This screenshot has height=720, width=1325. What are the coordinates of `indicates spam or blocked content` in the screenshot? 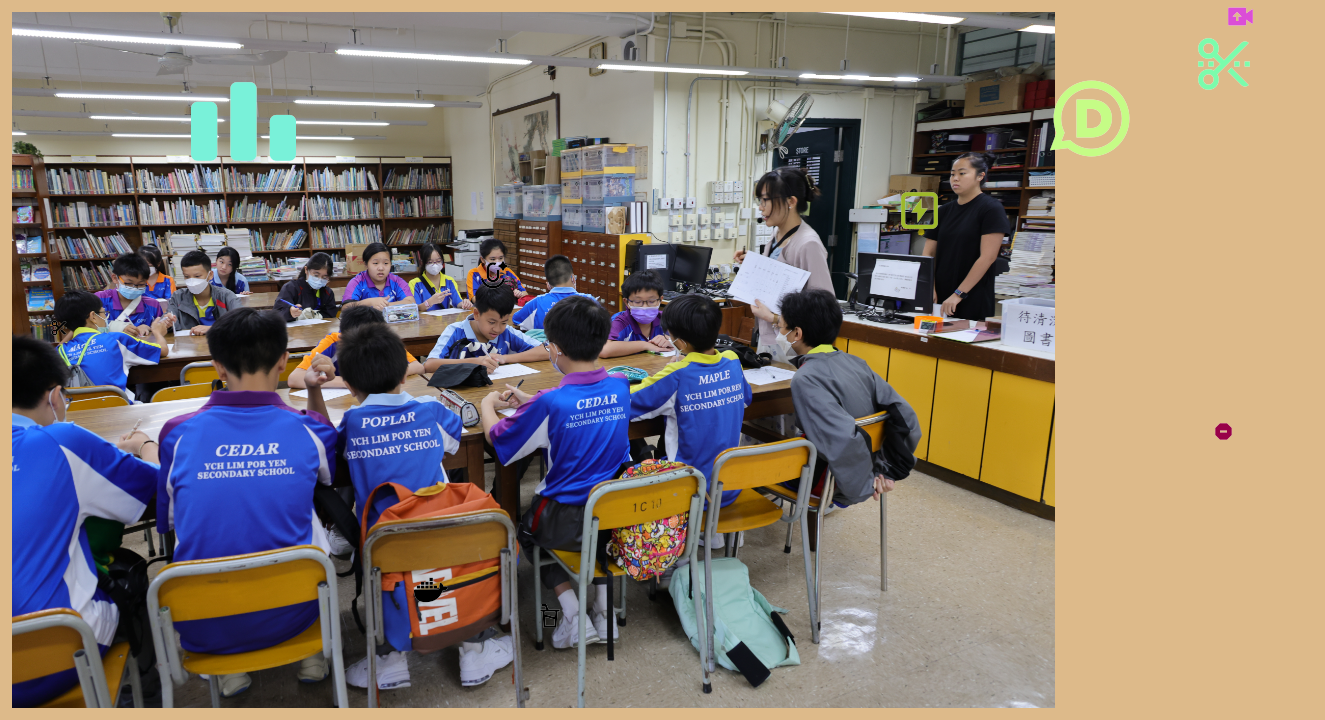 It's located at (1223, 431).